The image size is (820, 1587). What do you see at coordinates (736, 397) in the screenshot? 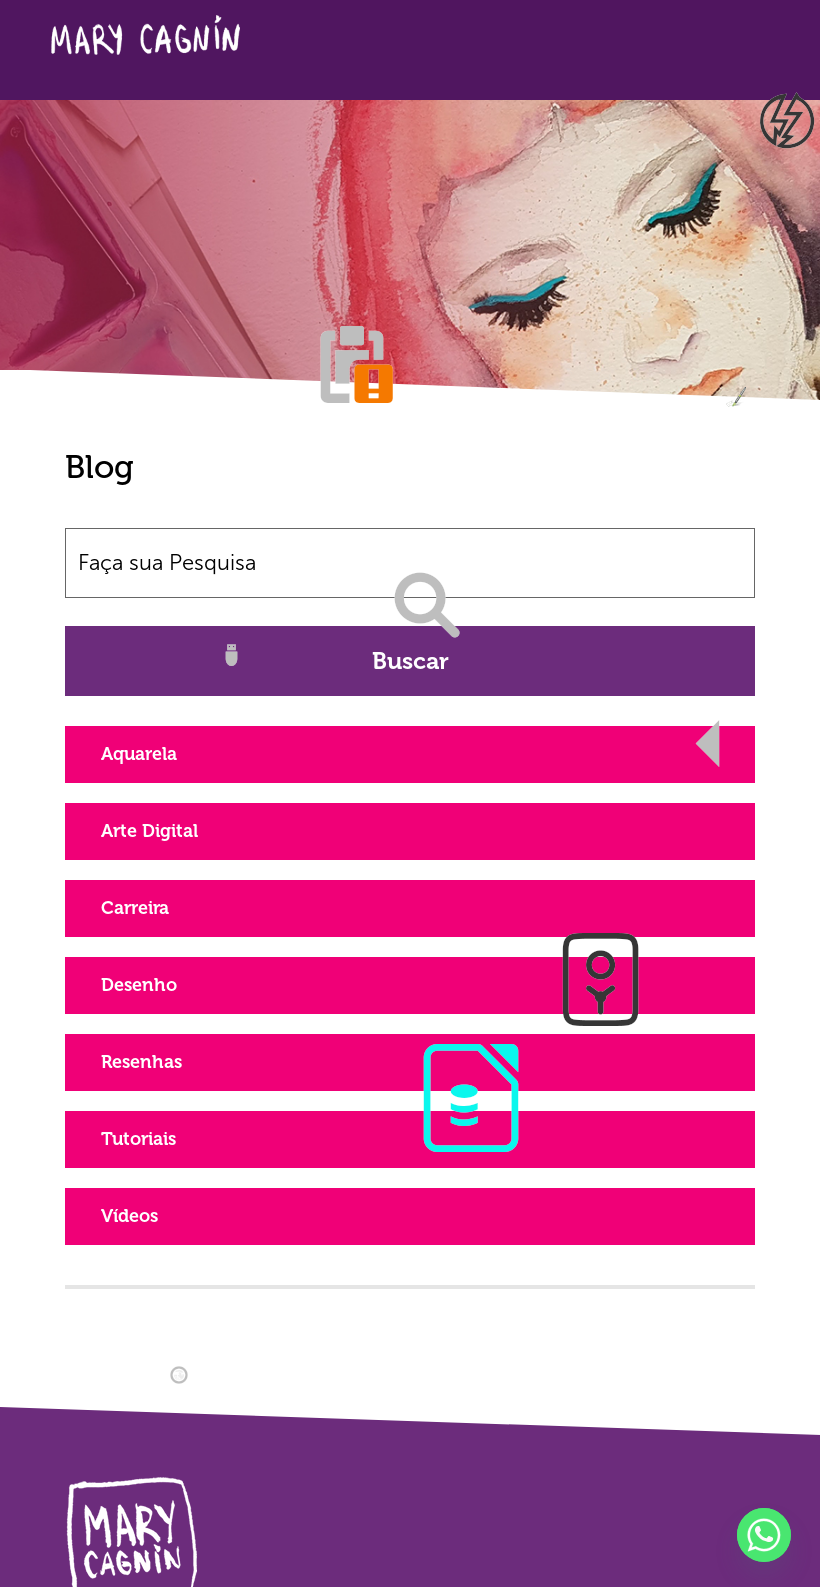
I see `switch text direction to right-to-left` at bounding box center [736, 397].